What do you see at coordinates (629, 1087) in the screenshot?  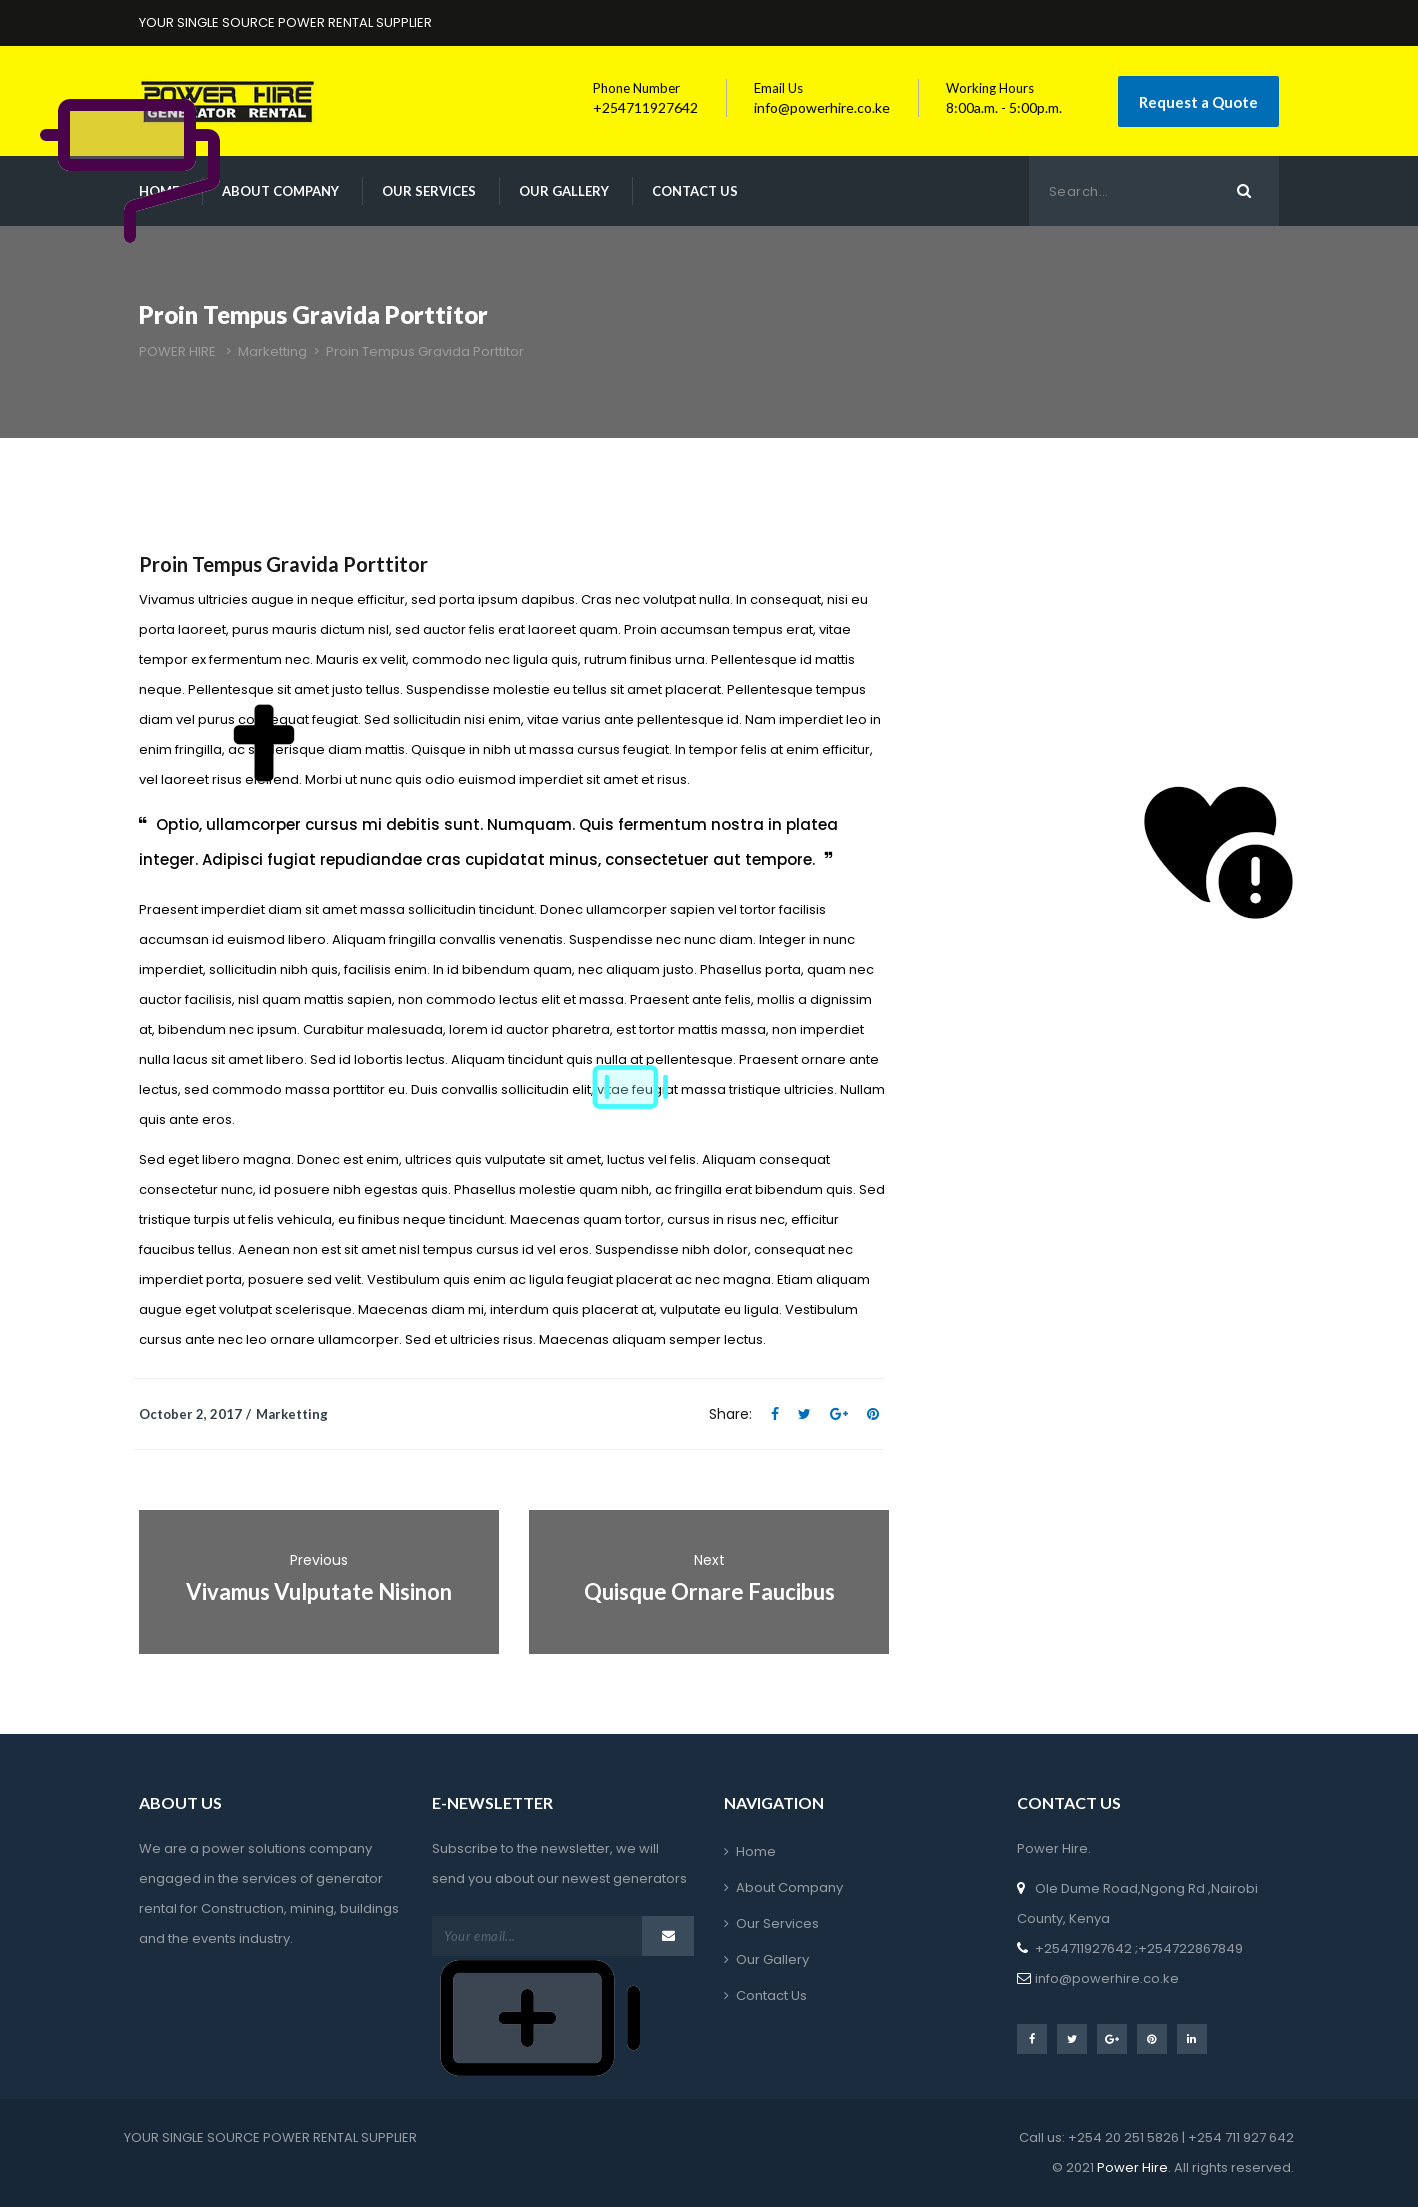 I see `indicates low battery level` at bounding box center [629, 1087].